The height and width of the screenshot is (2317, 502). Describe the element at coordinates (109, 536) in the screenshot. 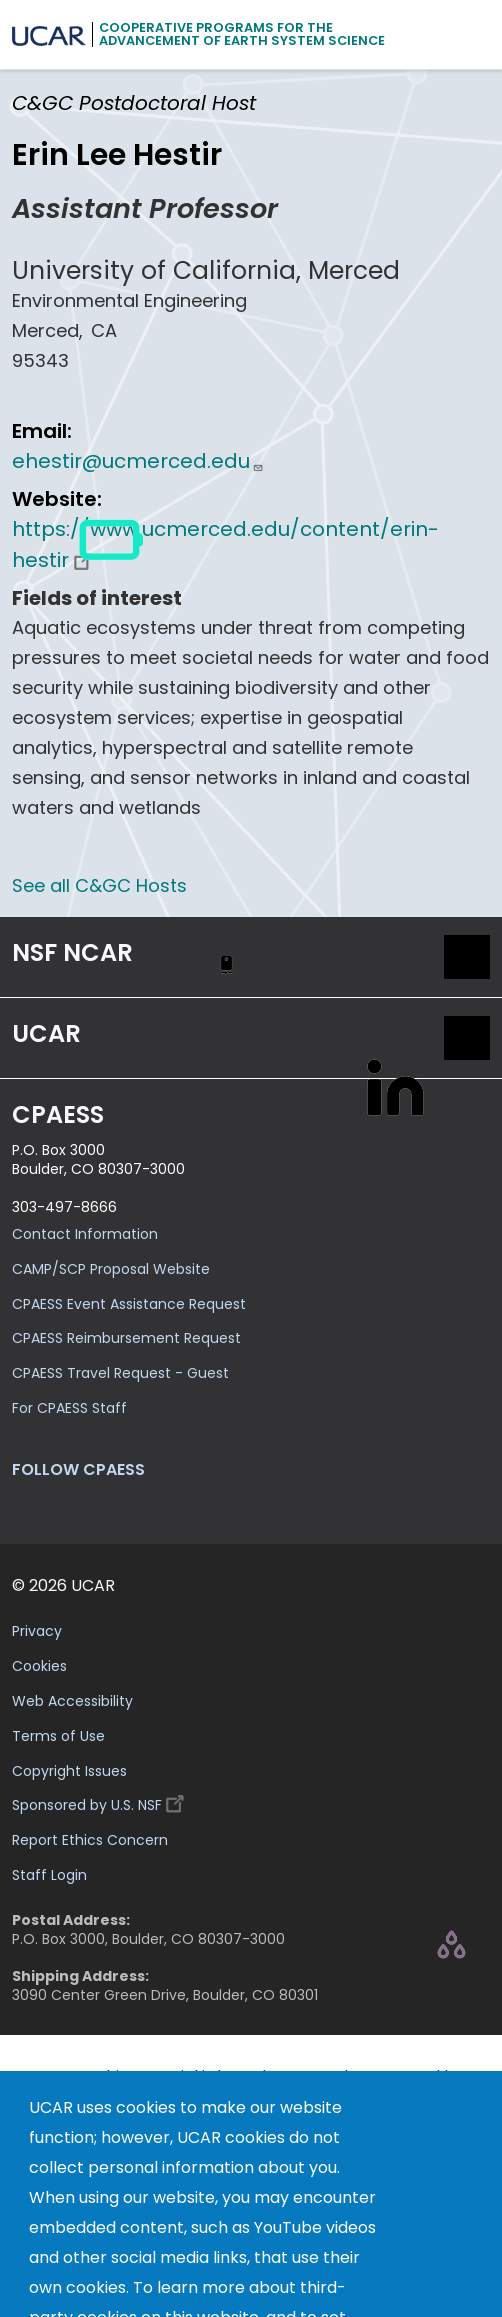

I see `indicates empty battery status` at that location.